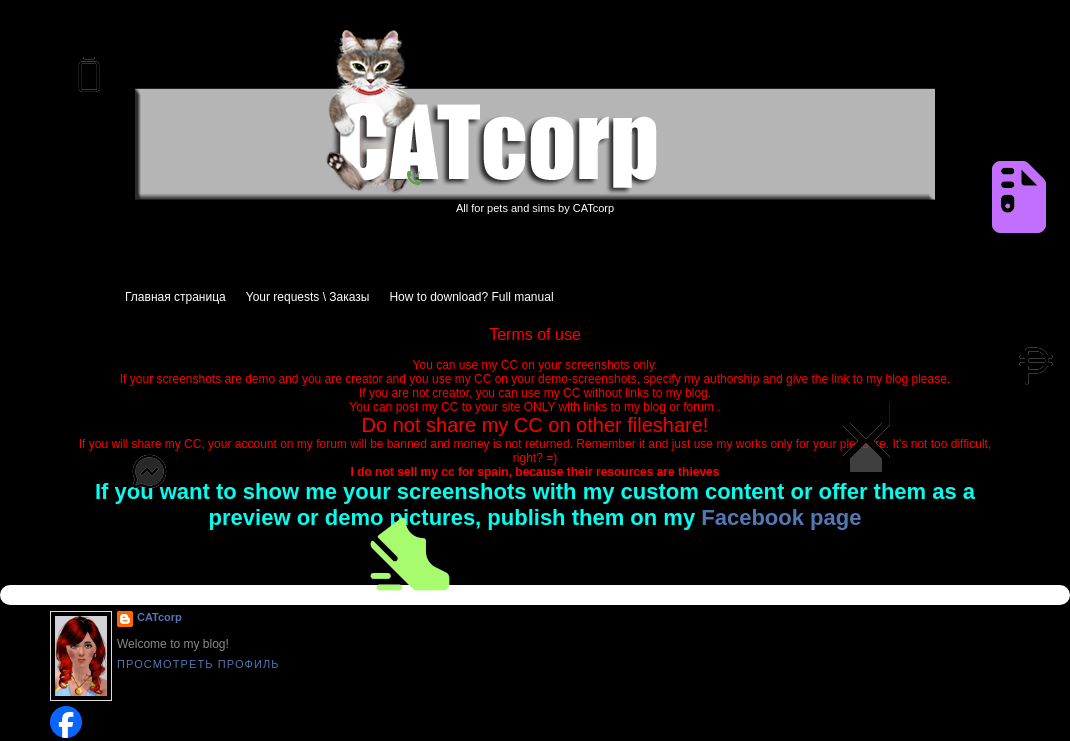 This screenshot has width=1070, height=741. Describe the element at coordinates (1036, 366) in the screenshot. I see `indicates philippine peso currency` at that location.